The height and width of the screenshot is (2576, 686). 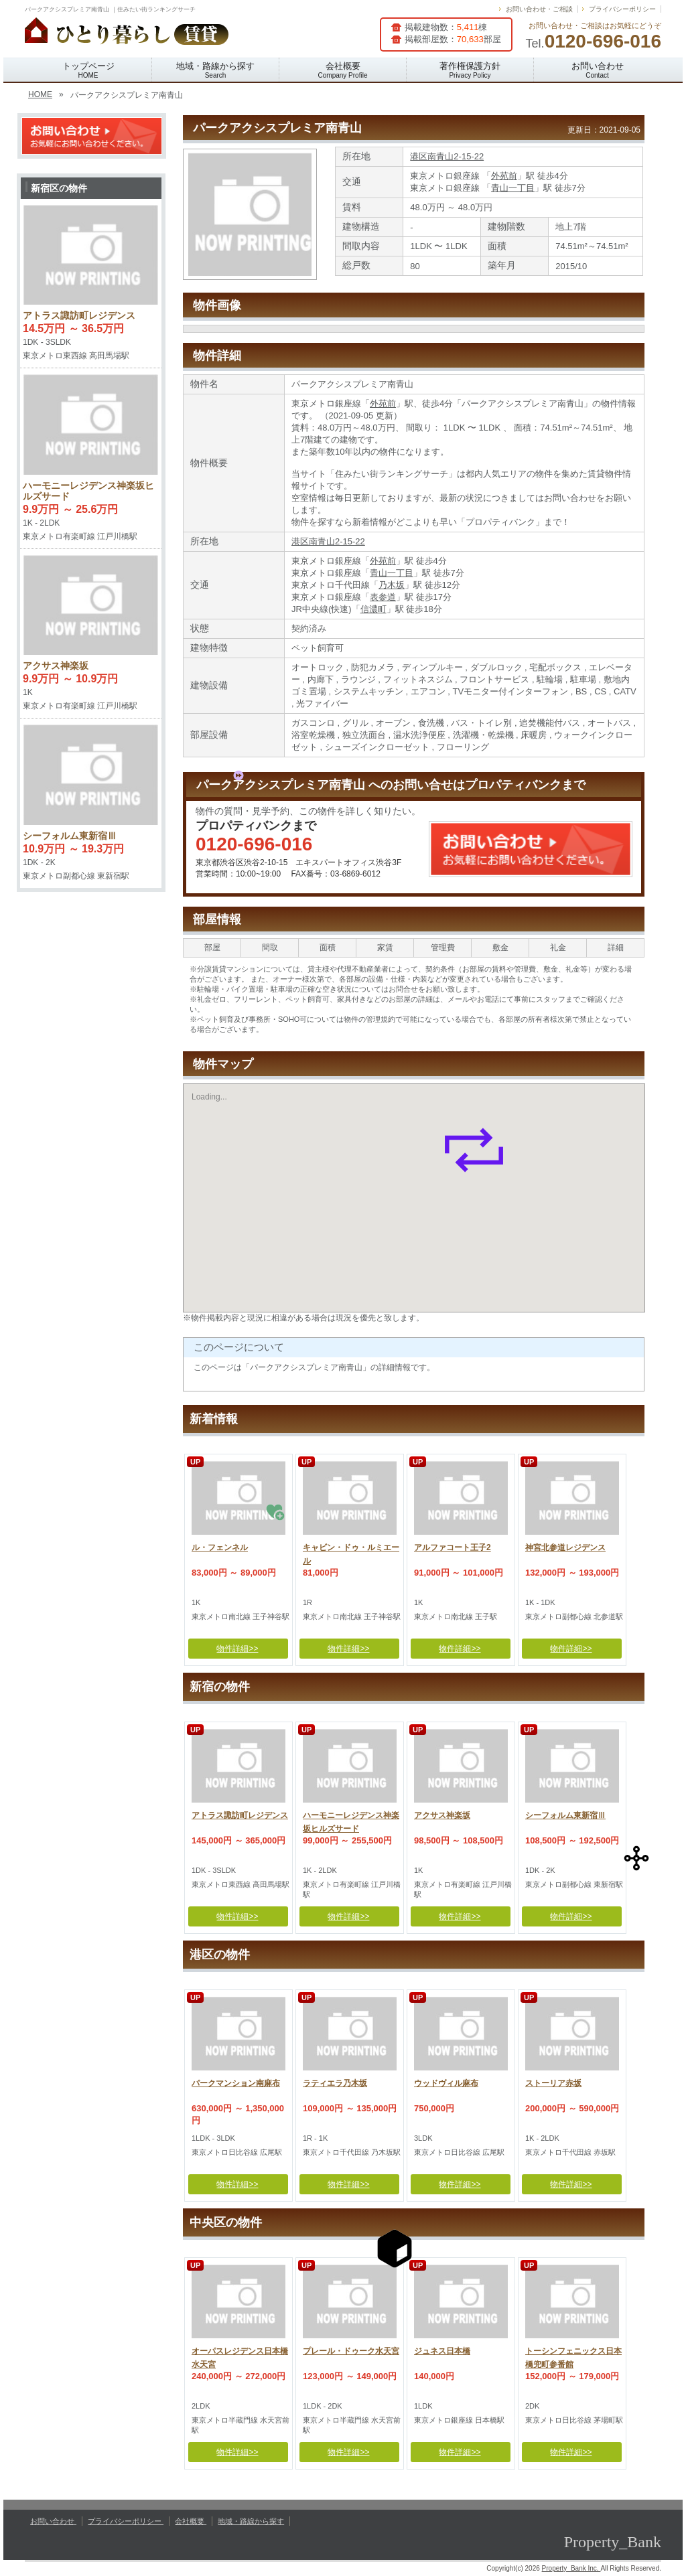 I want to click on view star network topology, so click(x=636, y=1858).